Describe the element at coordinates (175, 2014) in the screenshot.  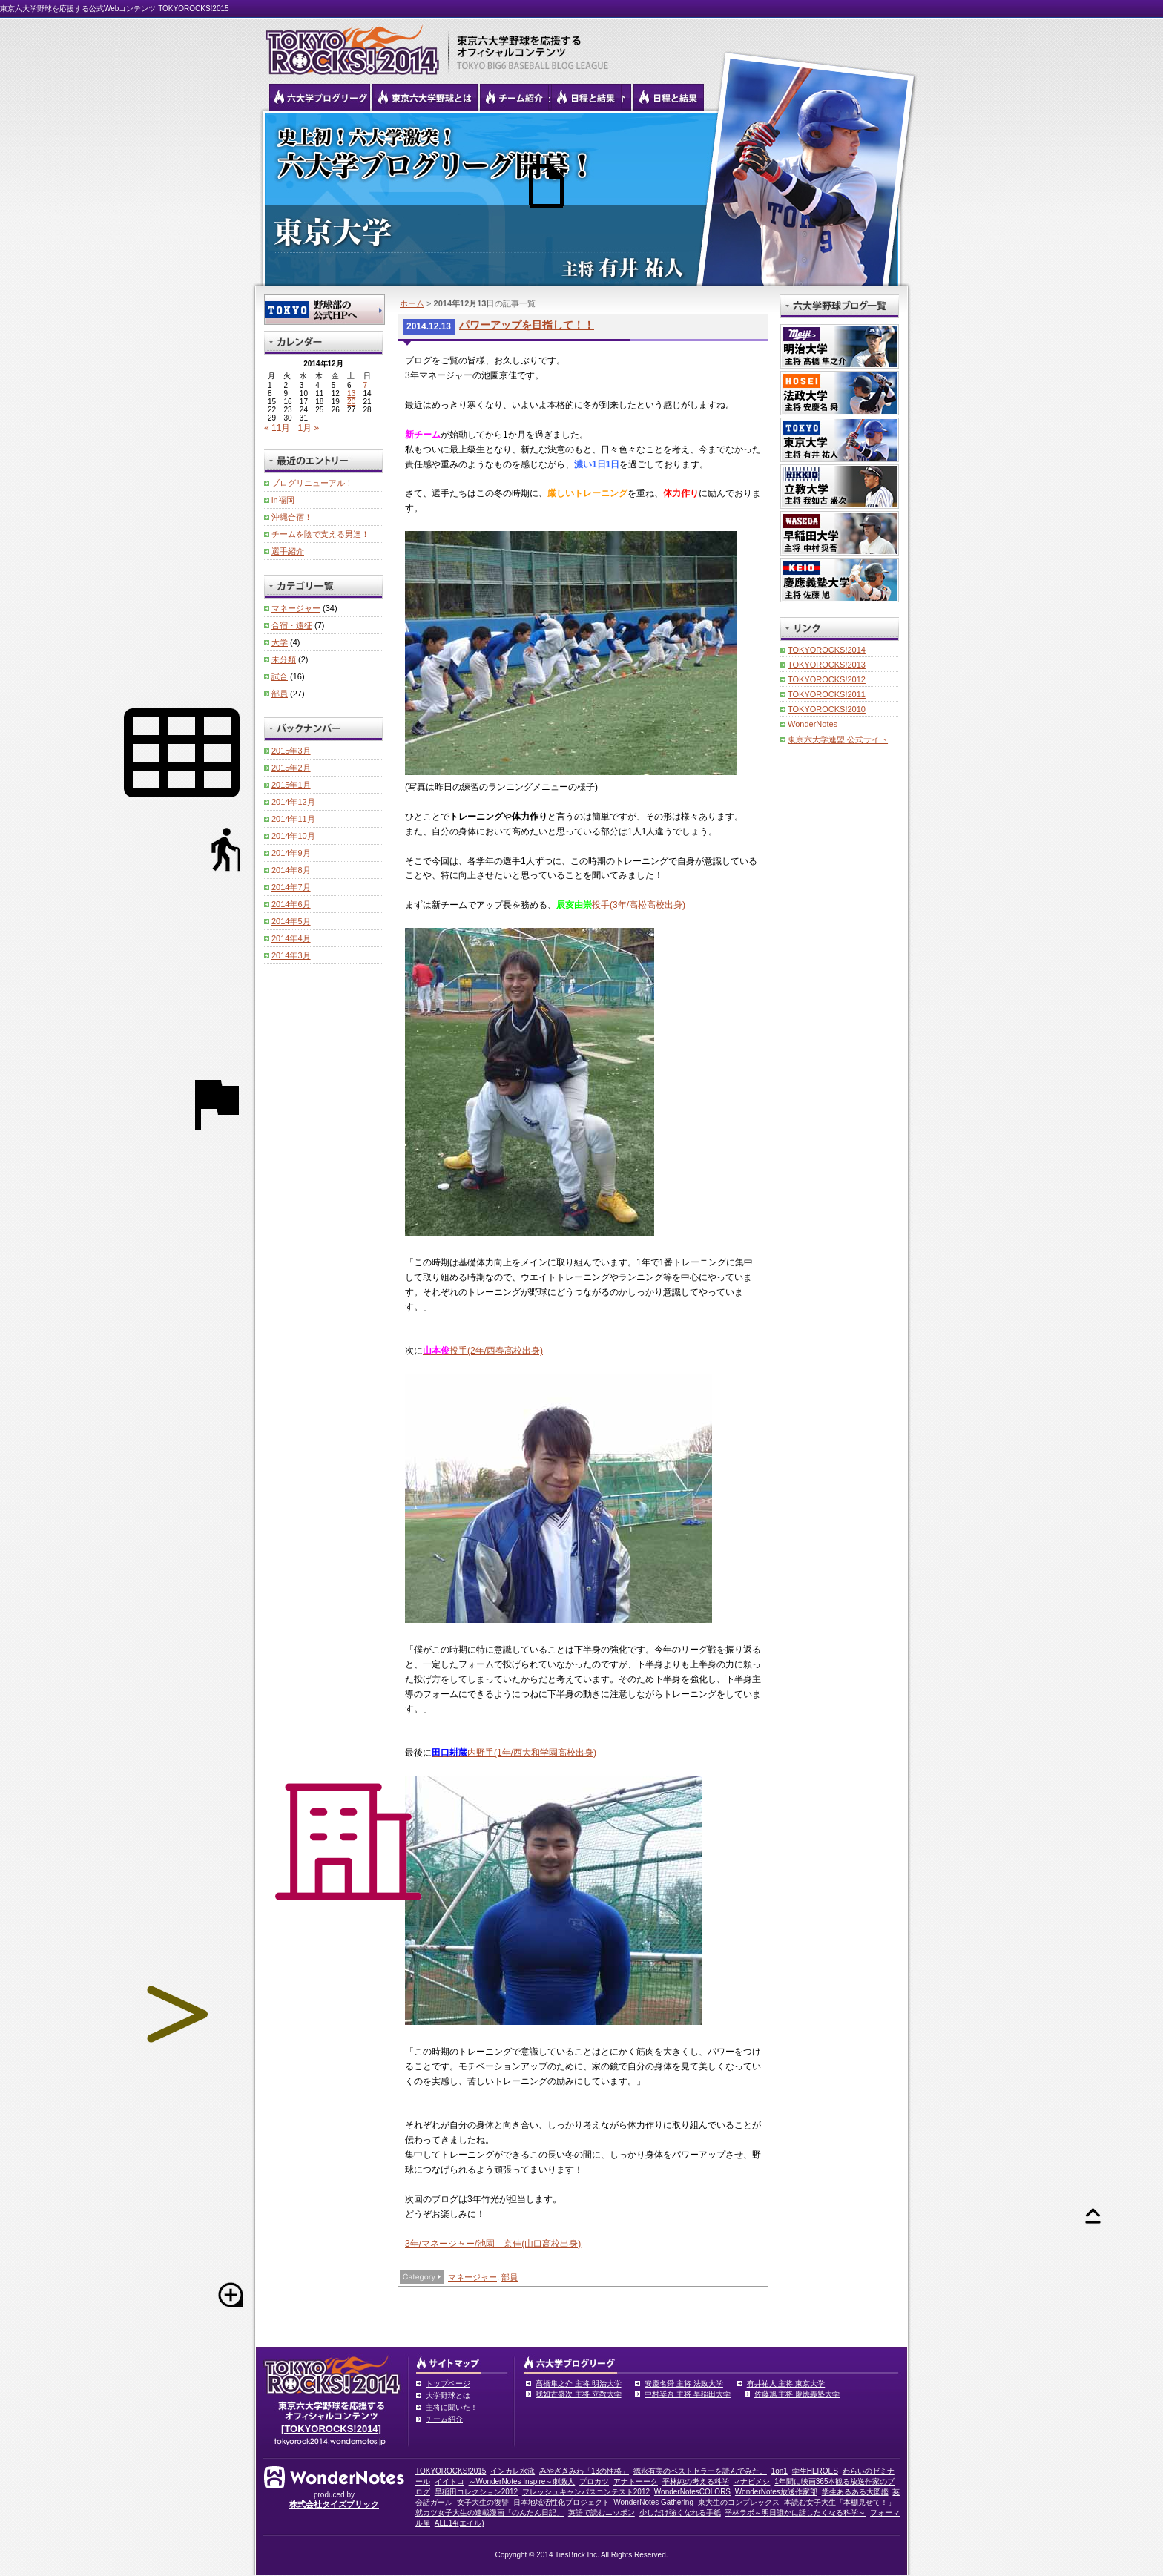
I see `navigate to the next item or page` at that location.